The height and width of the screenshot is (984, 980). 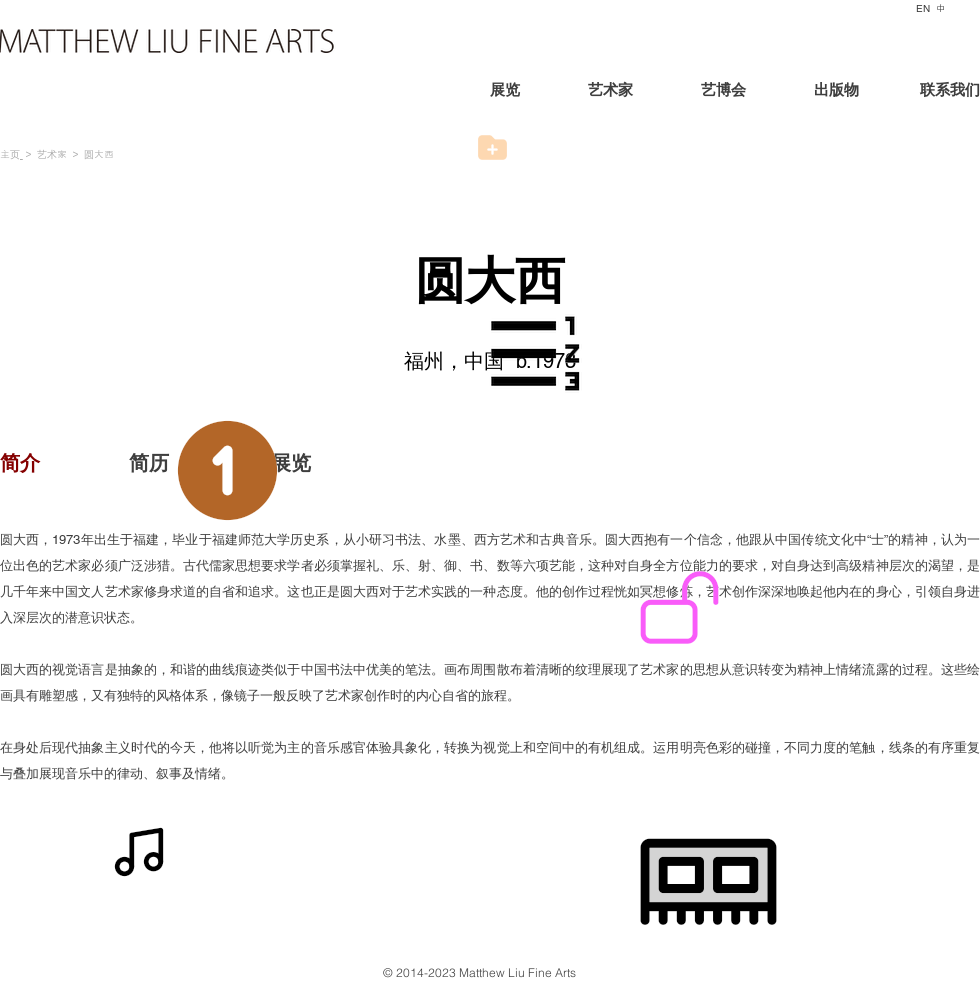 What do you see at coordinates (708, 879) in the screenshot?
I see `view system memory or RAM usage` at bounding box center [708, 879].